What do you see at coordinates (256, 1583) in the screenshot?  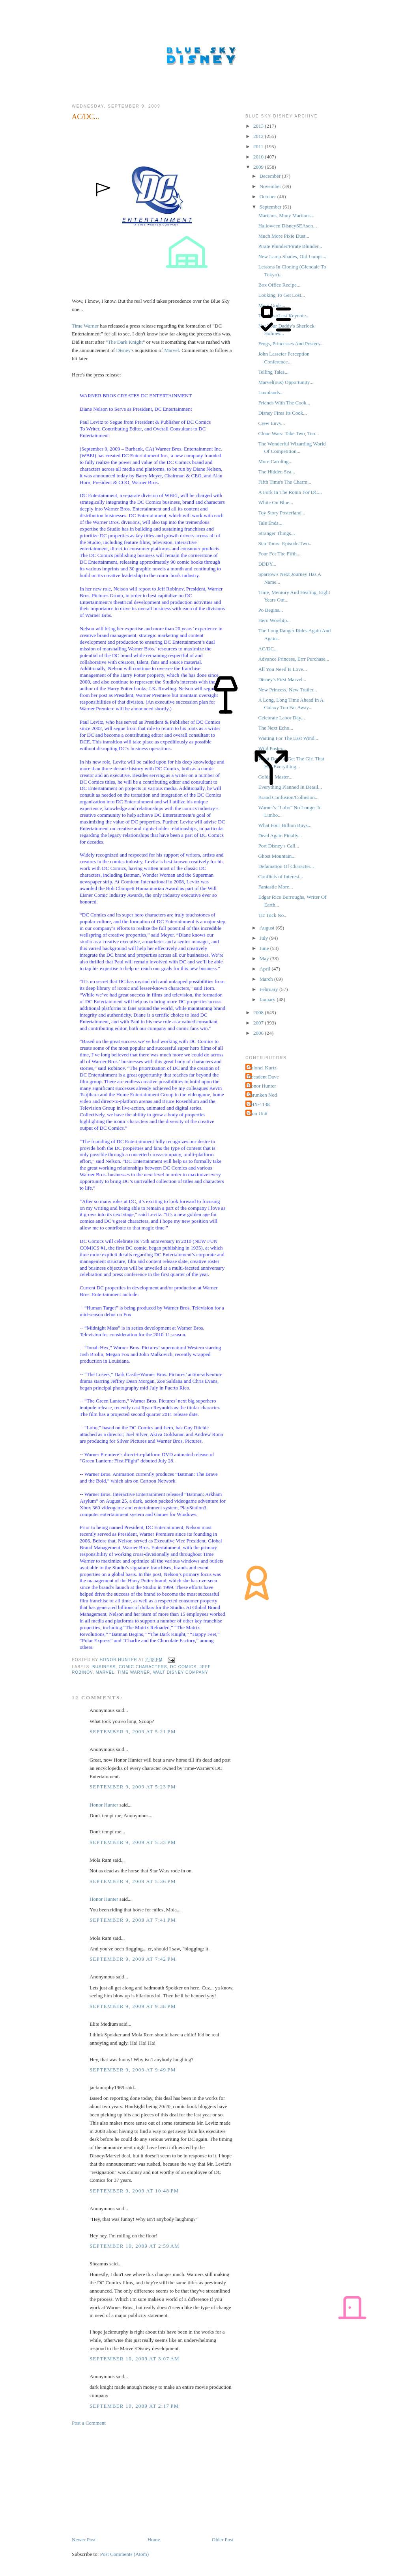 I see `view achievements or awards` at bounding box center [256, 1583].